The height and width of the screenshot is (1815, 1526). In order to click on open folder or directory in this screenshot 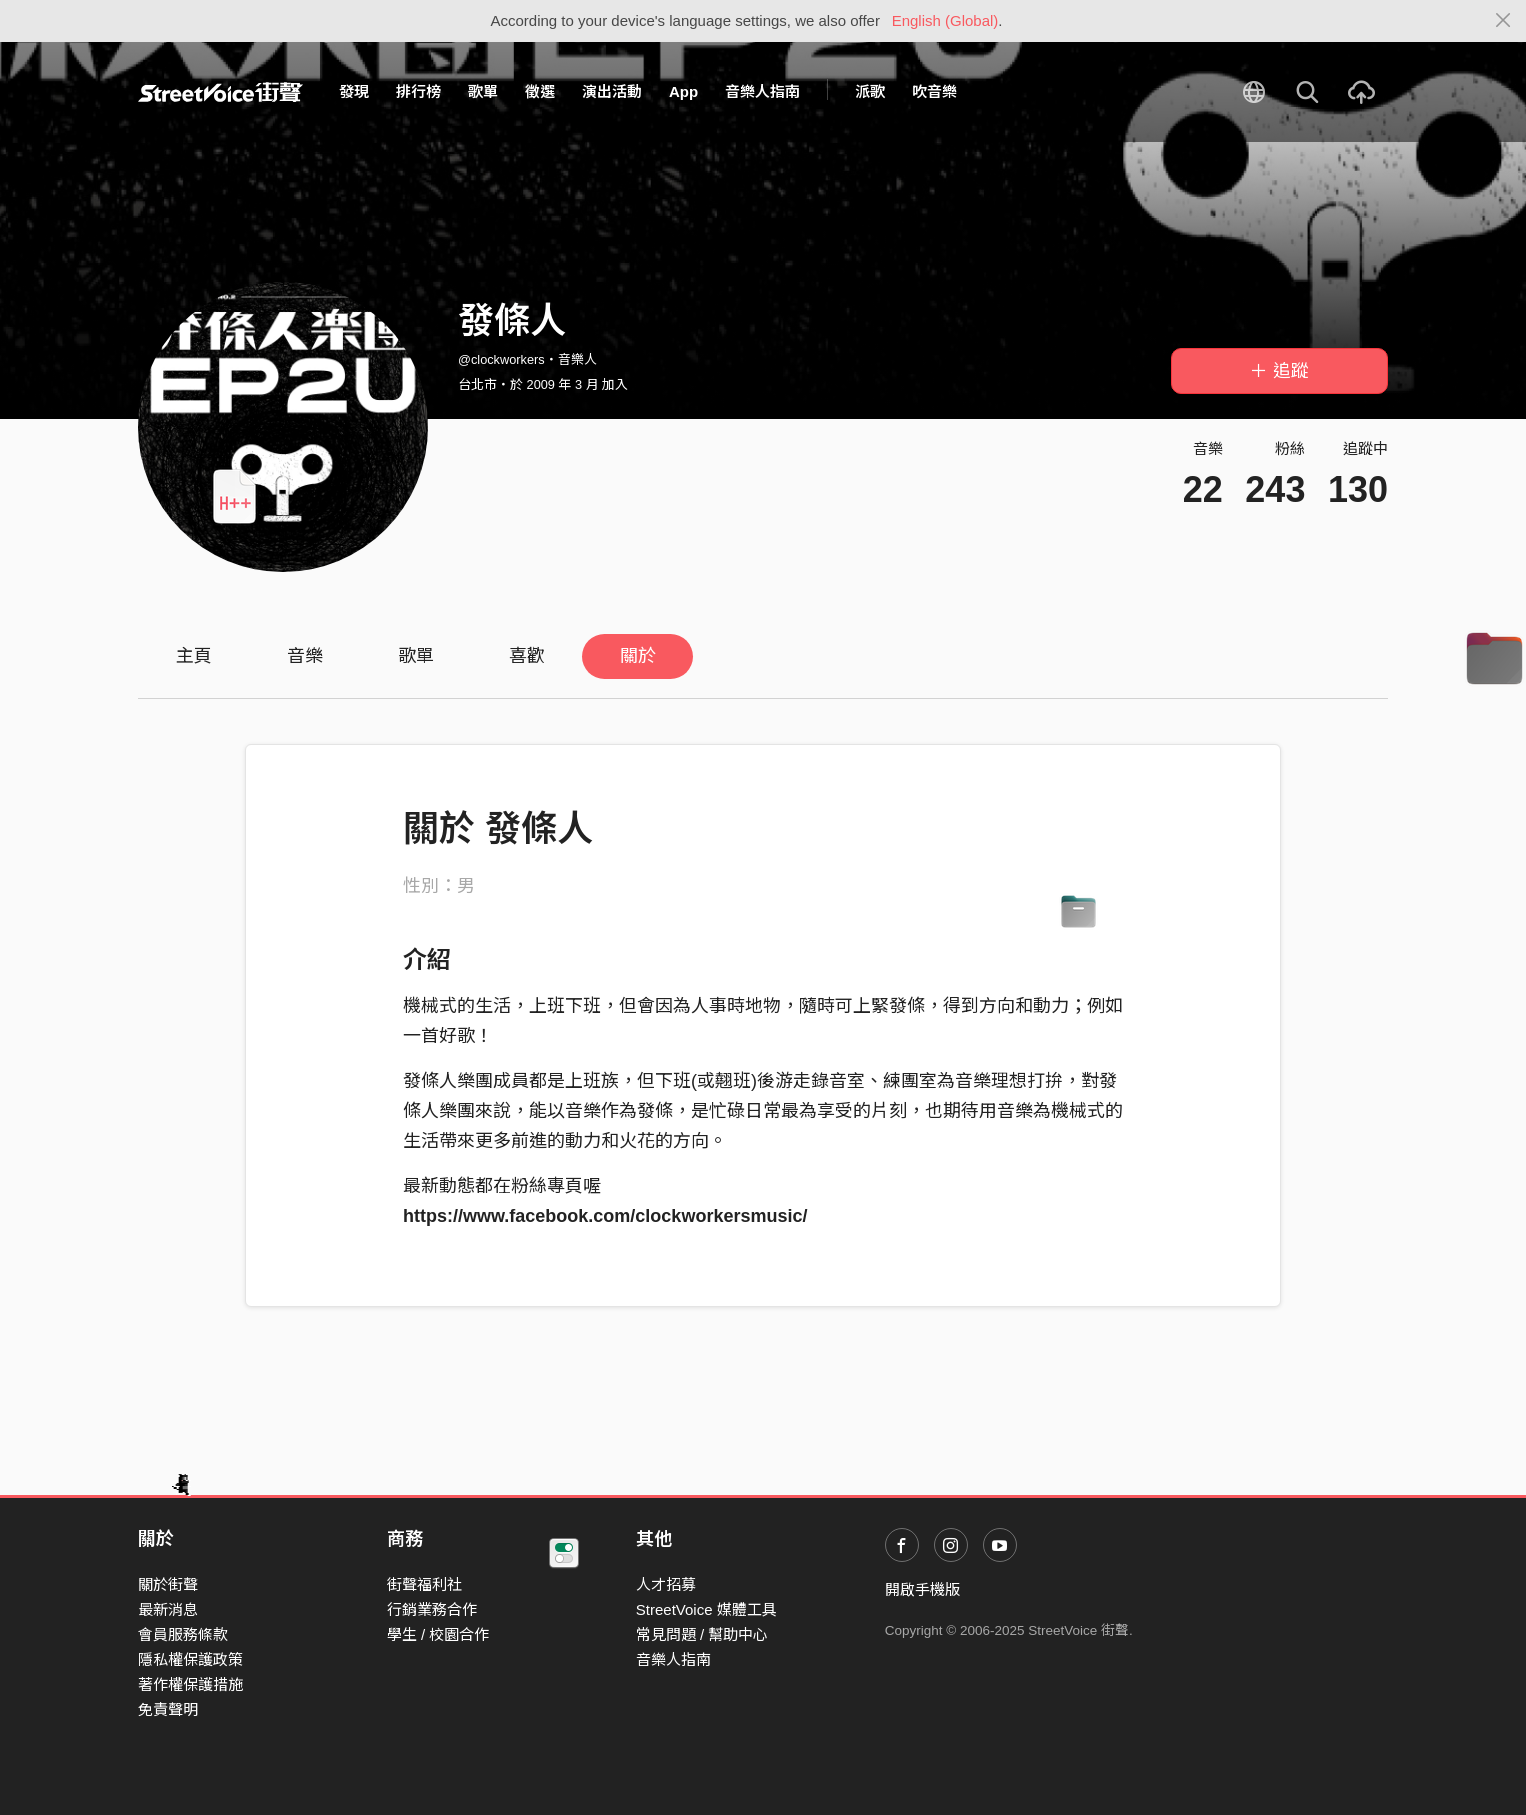, I will do `click(1494, 658)`.